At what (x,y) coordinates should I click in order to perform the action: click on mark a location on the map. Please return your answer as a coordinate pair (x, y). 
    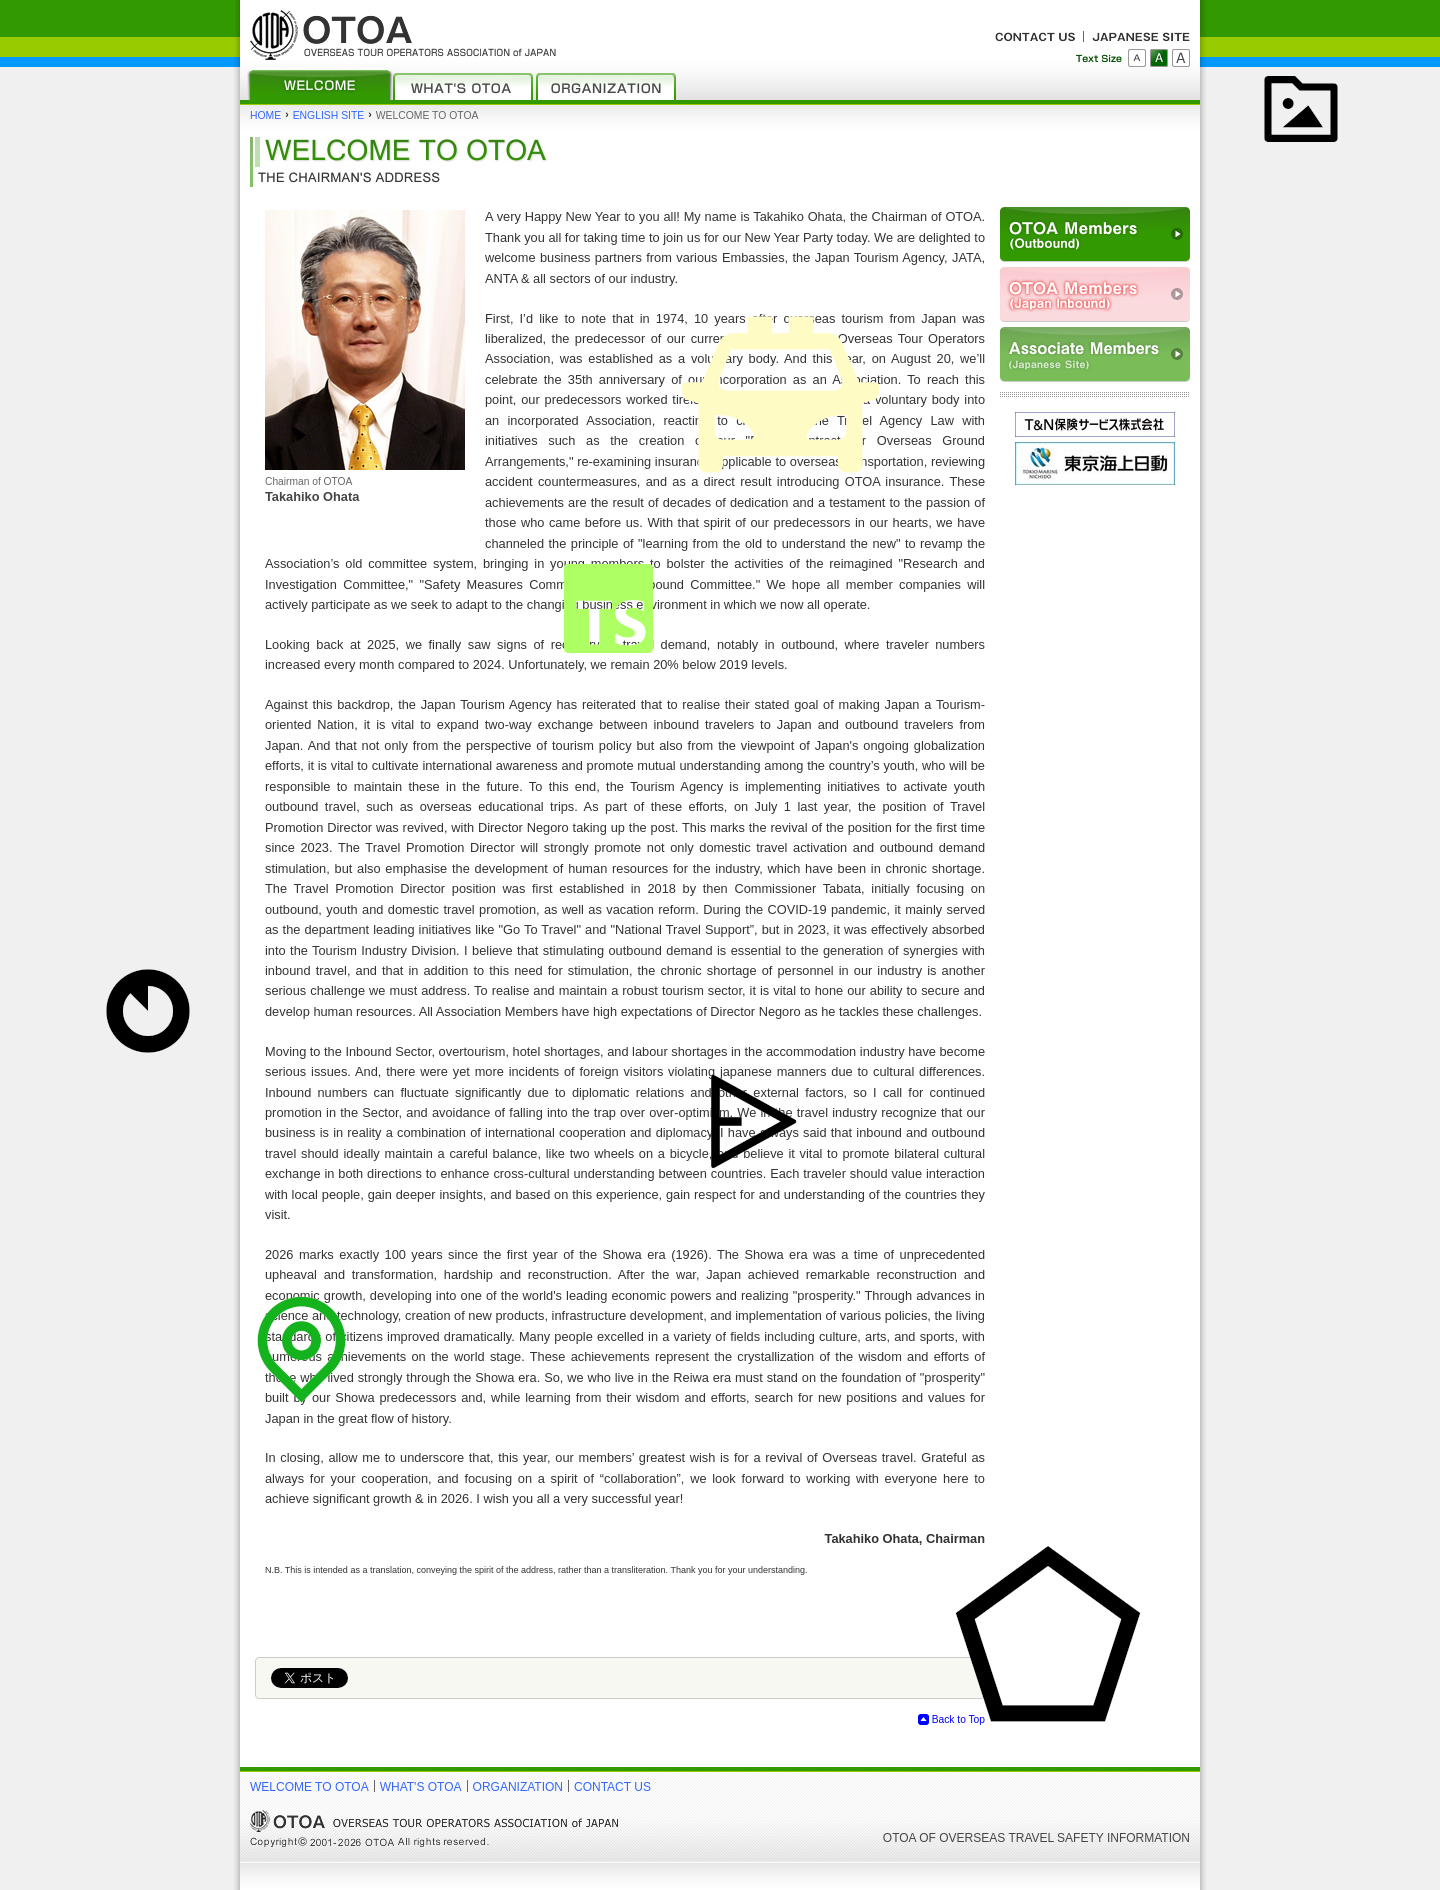
    Looking at the image, I should click on (301, 1345).